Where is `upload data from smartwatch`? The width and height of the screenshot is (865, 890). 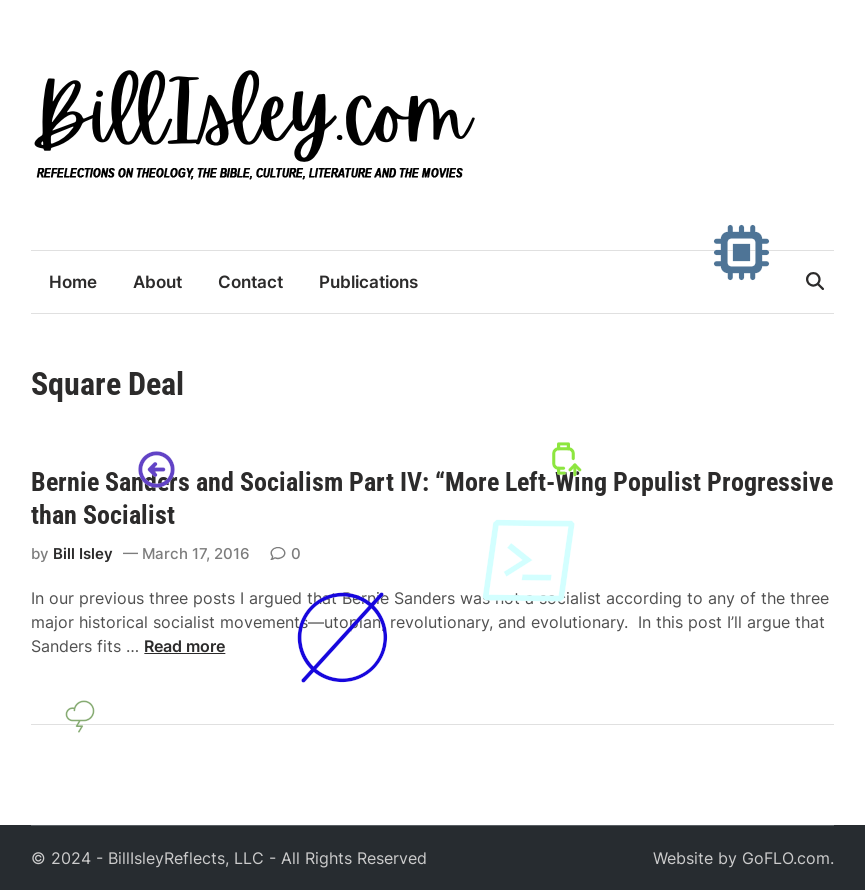 upload data from smartwatch is located at coordinates (563, 458).